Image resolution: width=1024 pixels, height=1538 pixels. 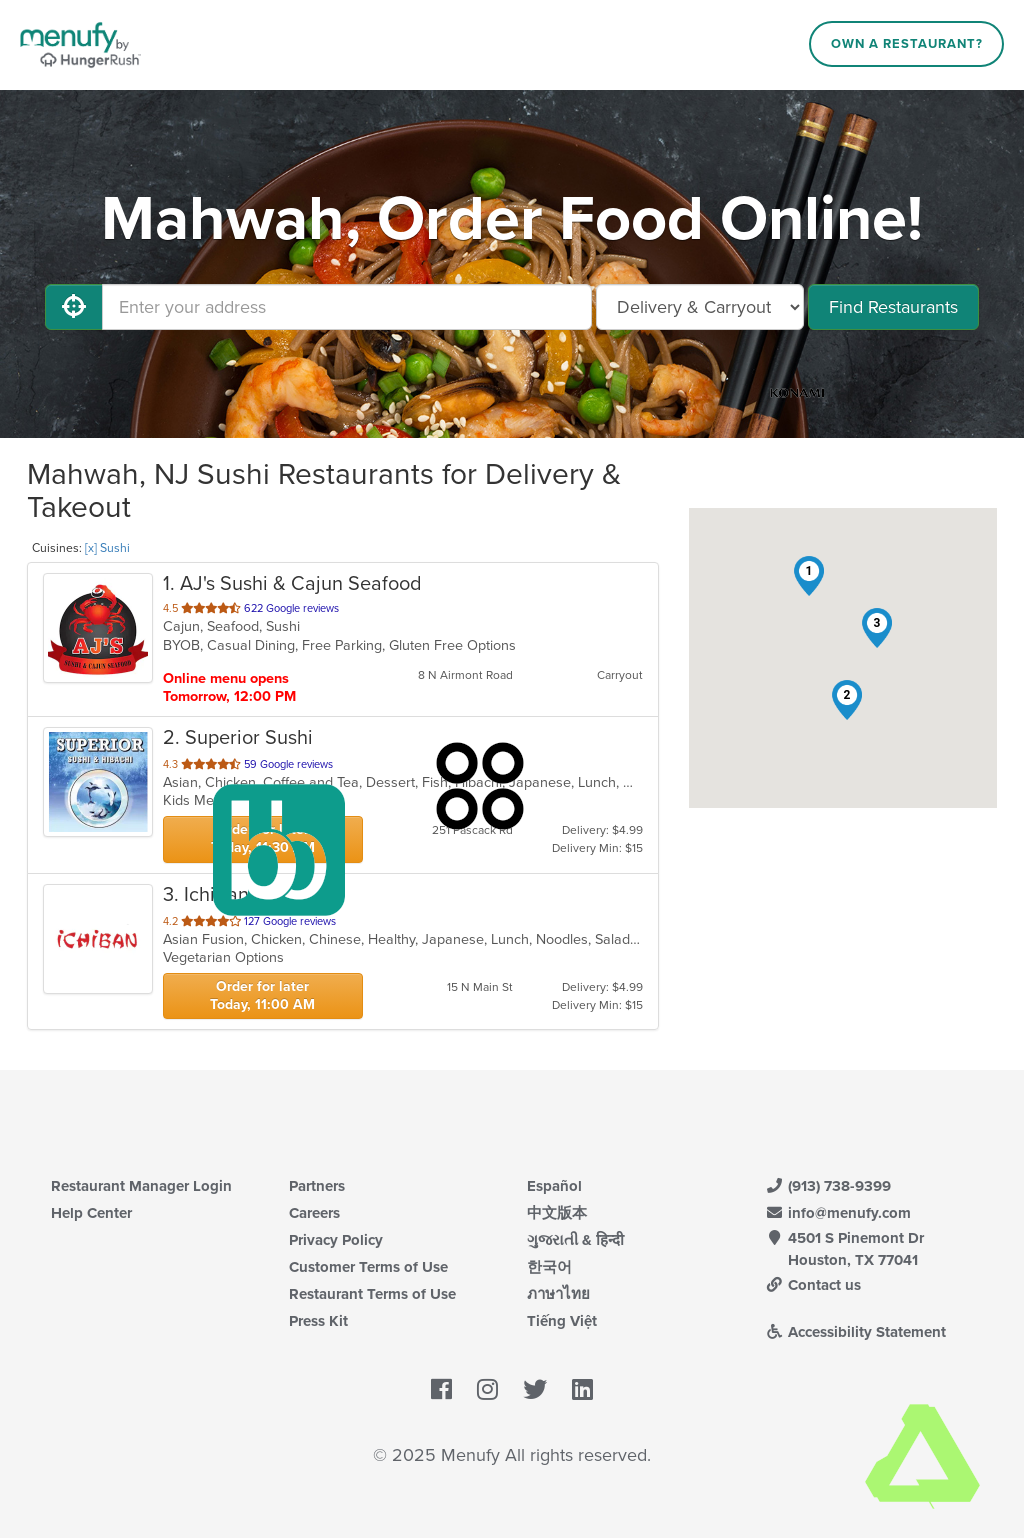 I want to click on open affinity creative software, so click(x=922, y=1456).